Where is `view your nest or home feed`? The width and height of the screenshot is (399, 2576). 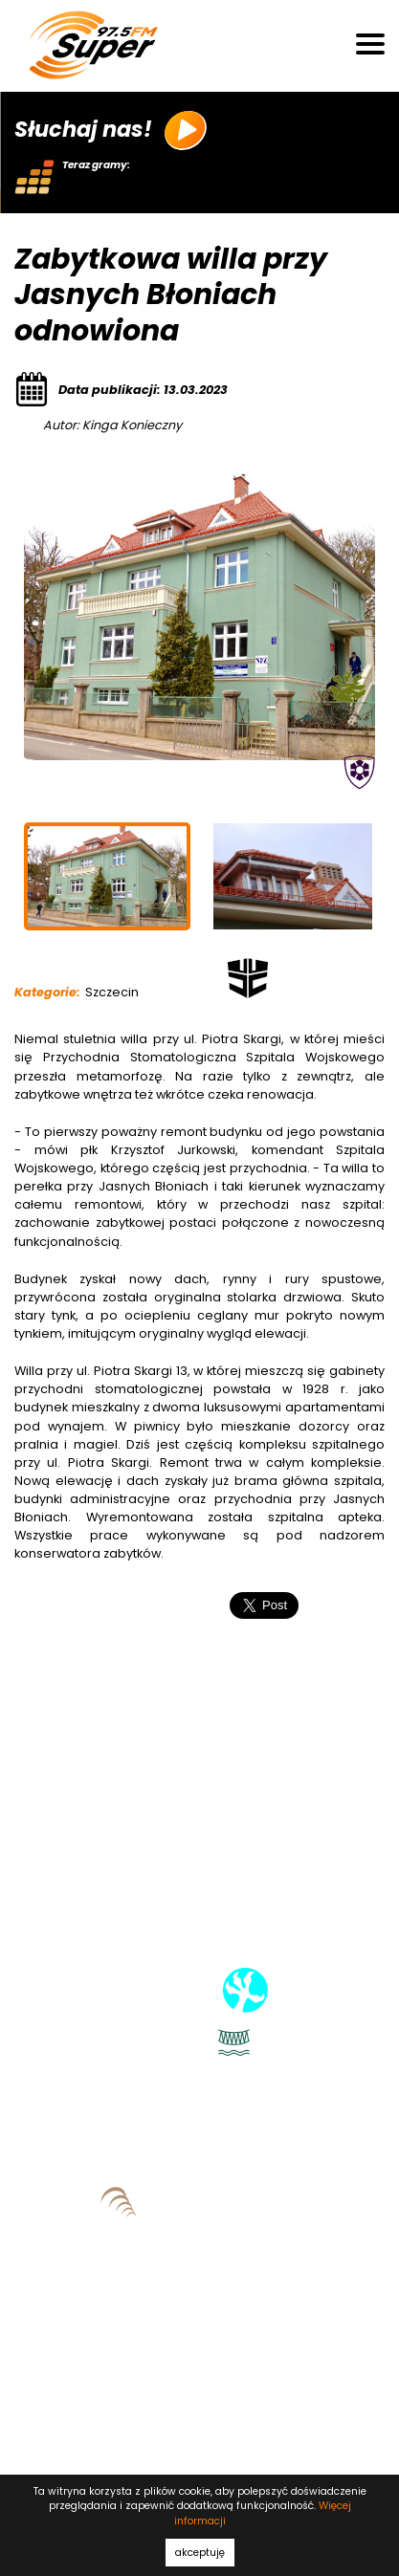 view your nest or home feed is located at coordinates (347, 685).